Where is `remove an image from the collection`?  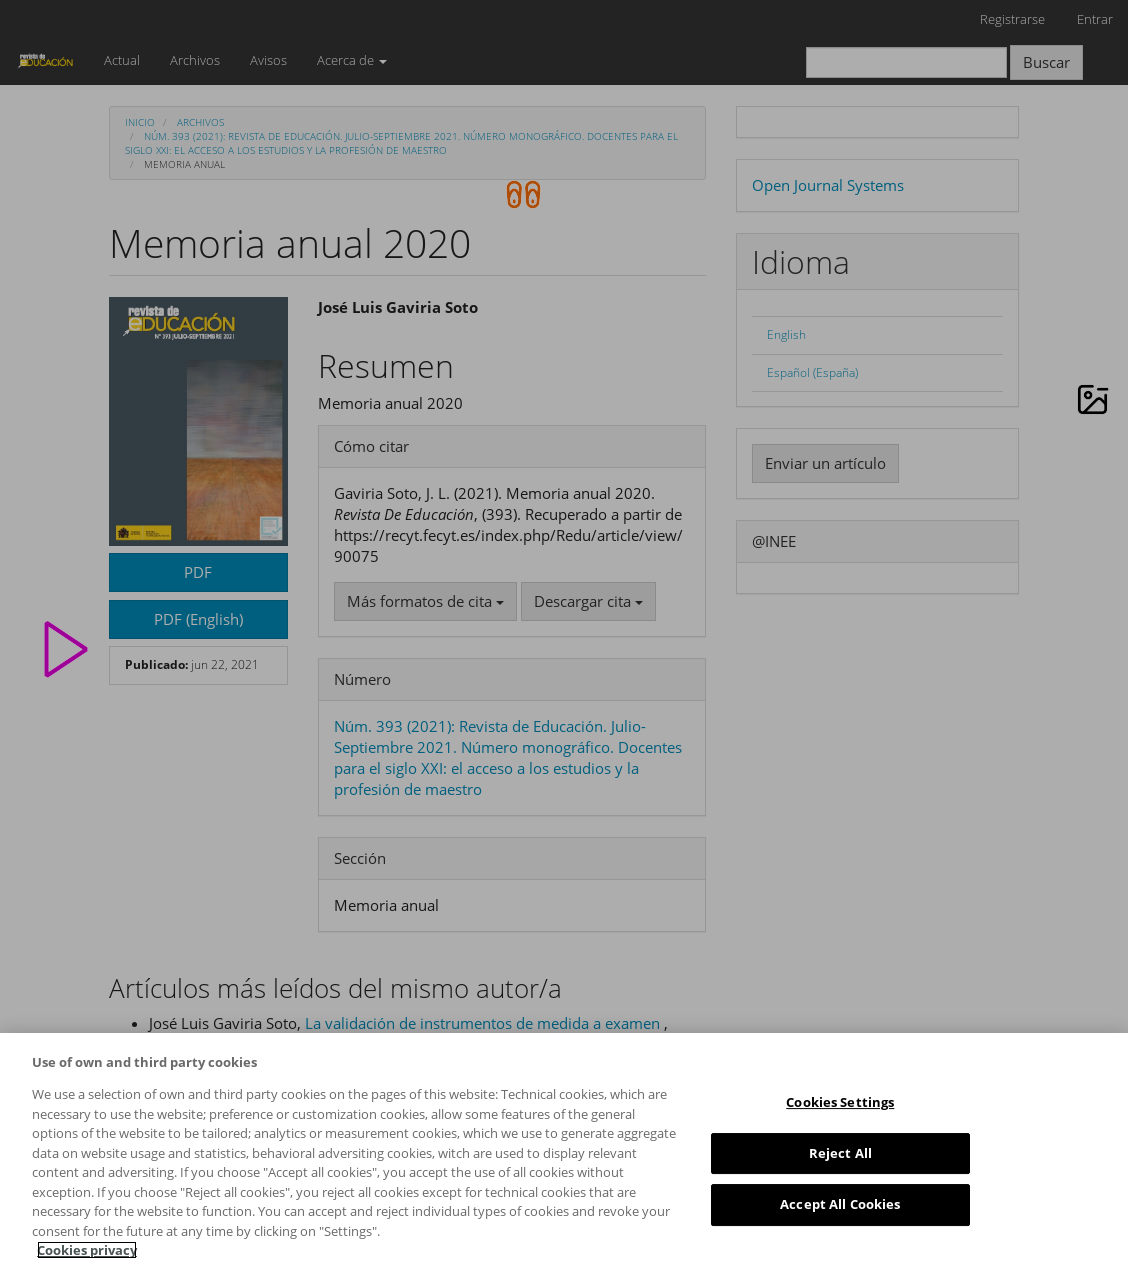 remove an image from the collection is located at coordinates (1092, 399).